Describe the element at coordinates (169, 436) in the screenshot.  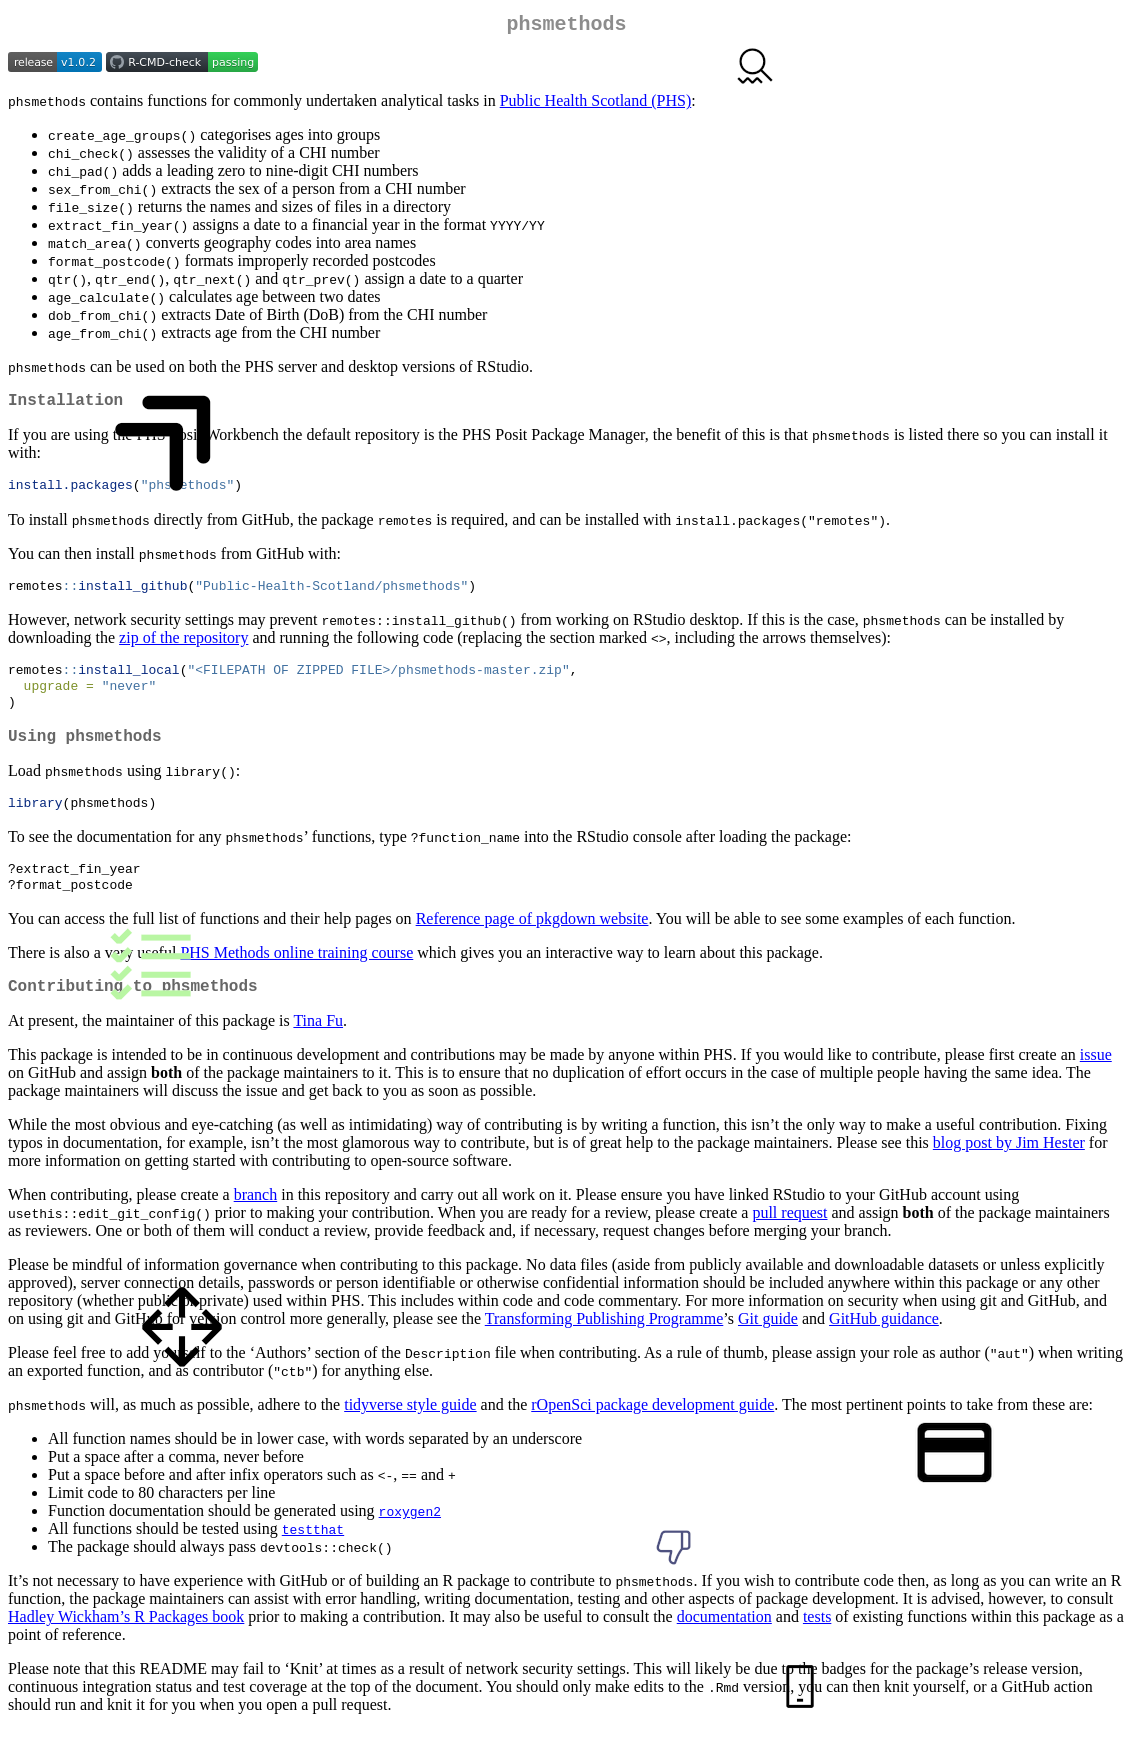
I see `expand content to full screen` at that location.